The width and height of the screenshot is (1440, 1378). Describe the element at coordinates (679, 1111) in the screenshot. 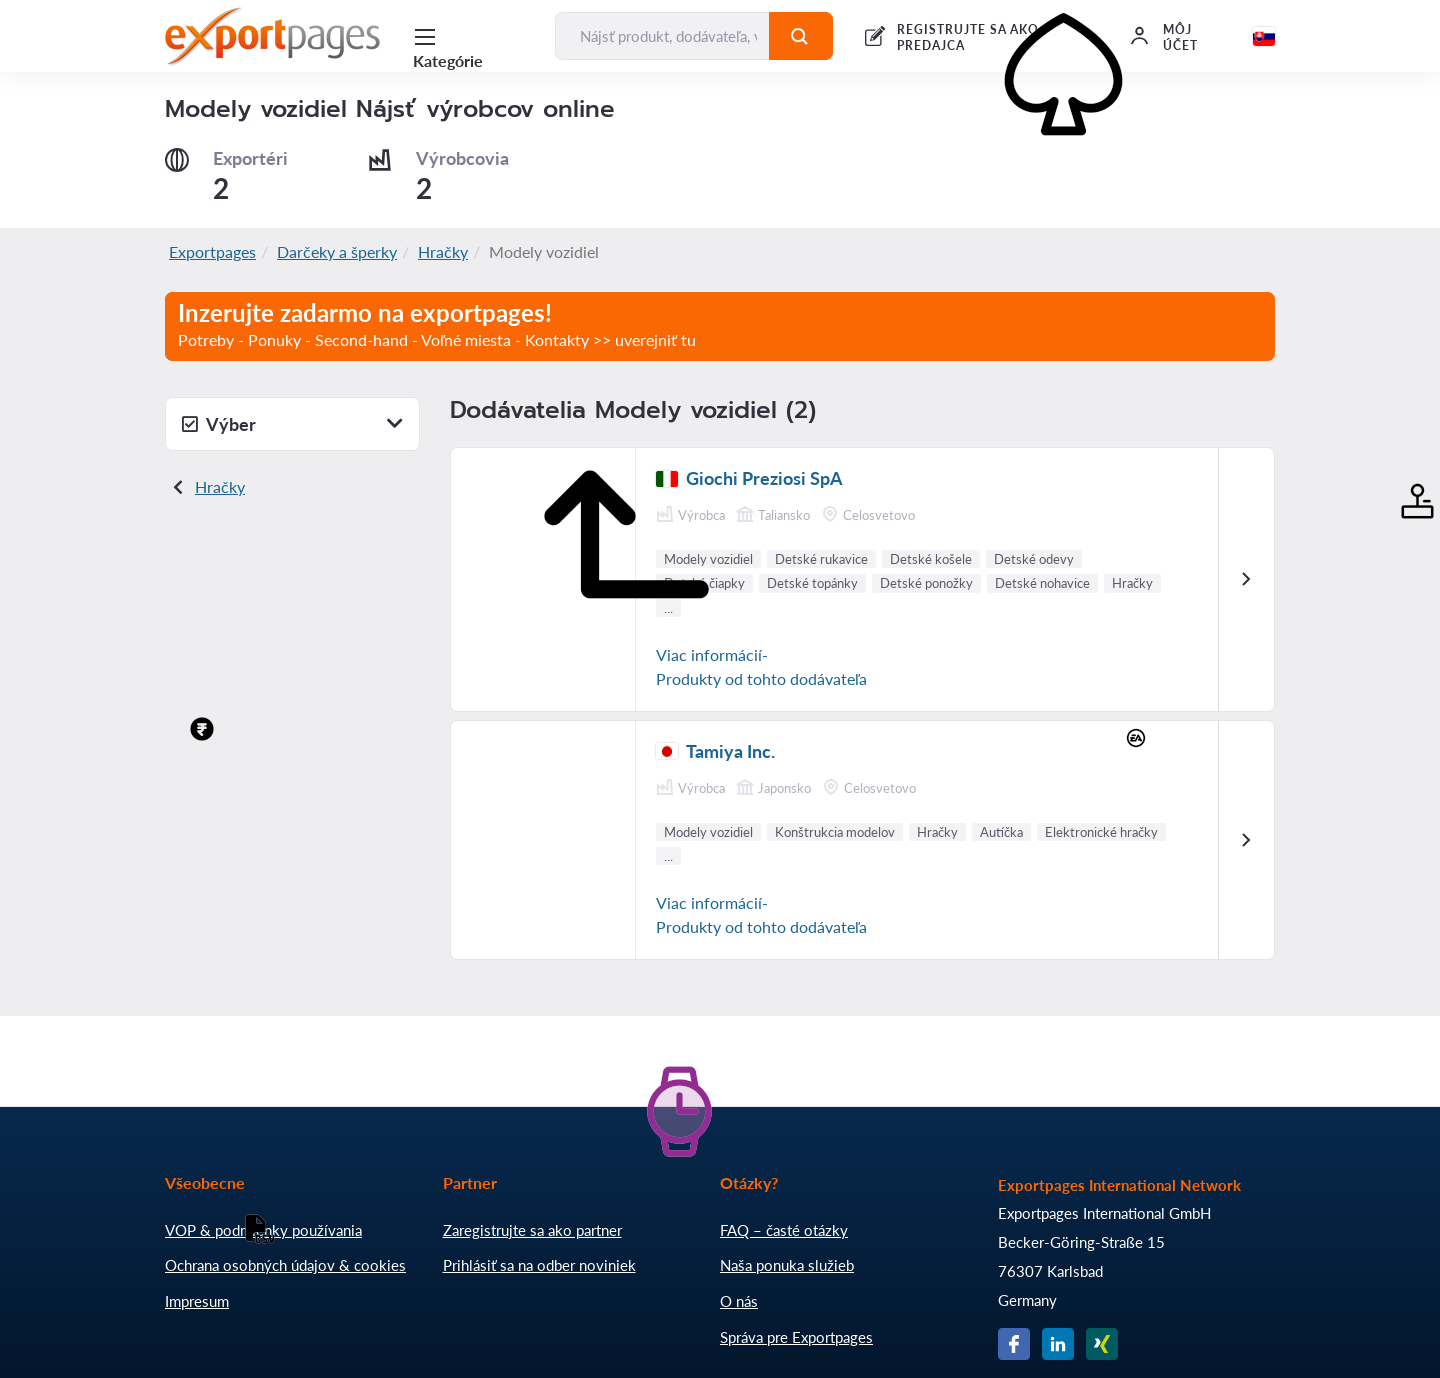

I see `view time or clock settings` at that location.